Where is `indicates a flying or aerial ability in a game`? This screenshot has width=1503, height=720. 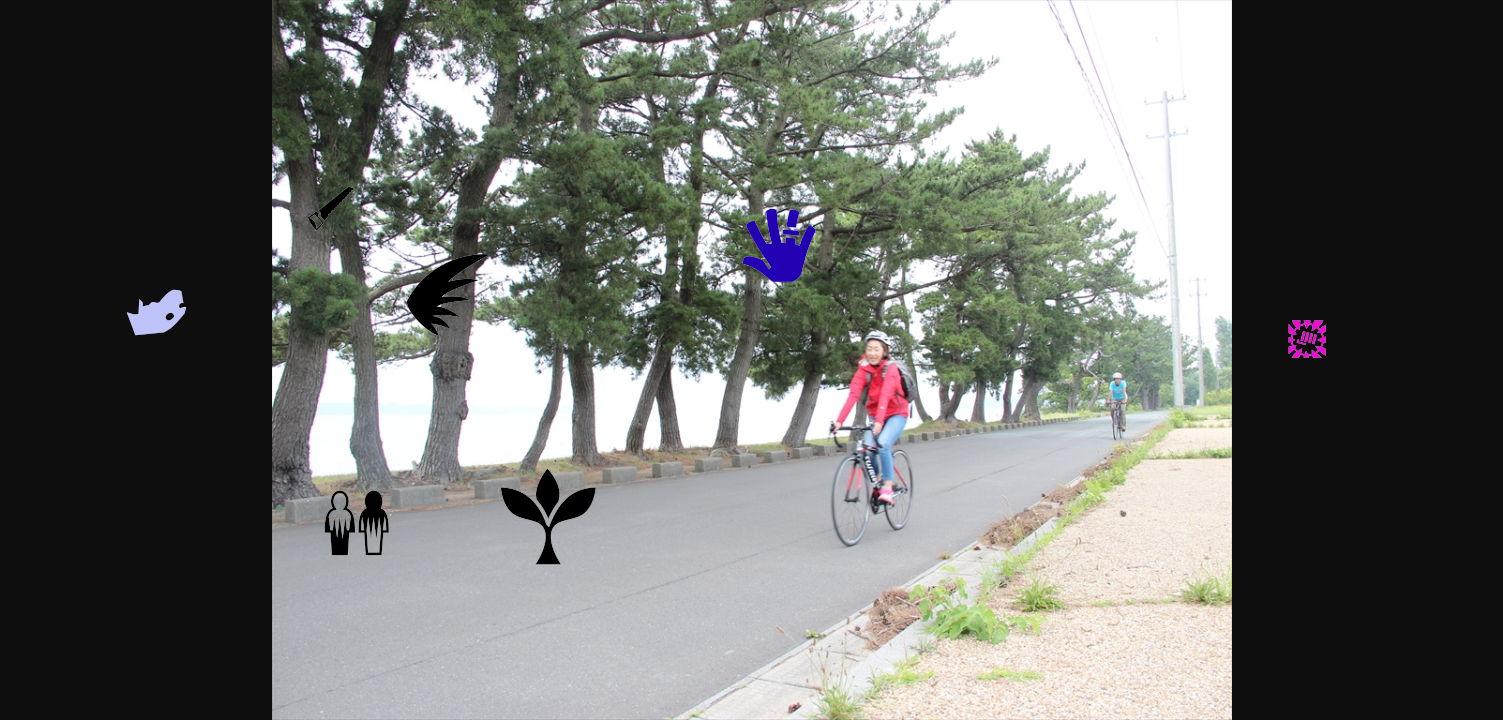
indicates a flying or aerial ability in a game is located at coordinates (449, 294).